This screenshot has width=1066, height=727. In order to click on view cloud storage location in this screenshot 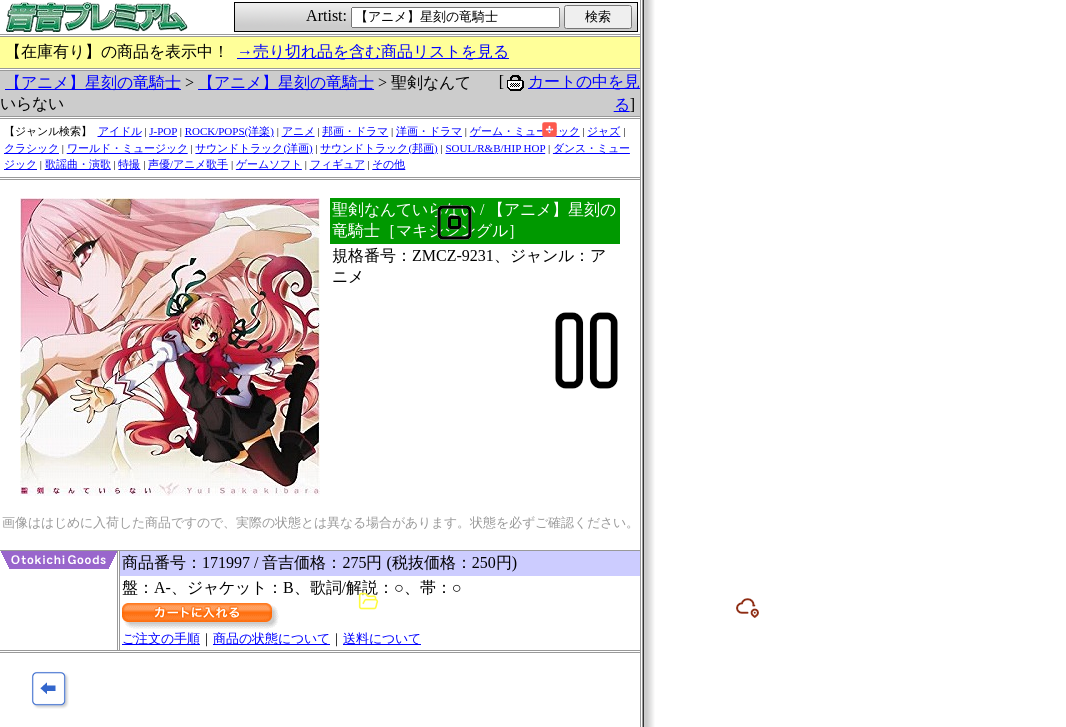, I will do `click(747, 606)`.